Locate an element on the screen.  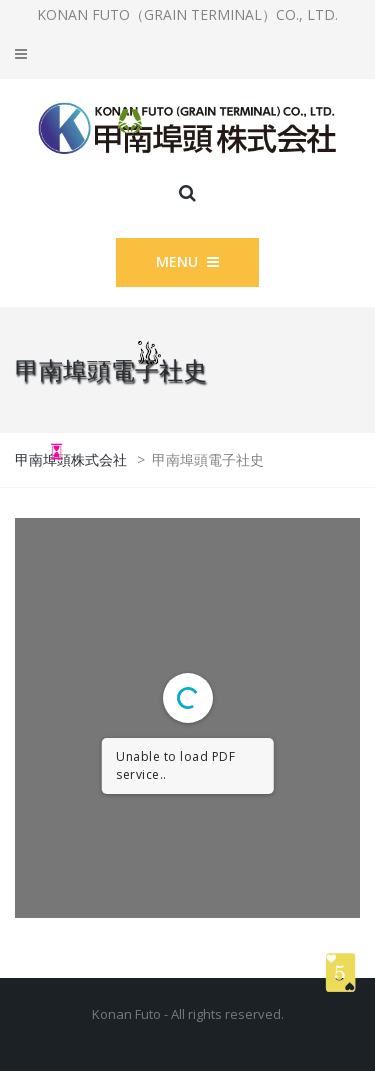
select claw attack ability is located at coordinates (130, 121).